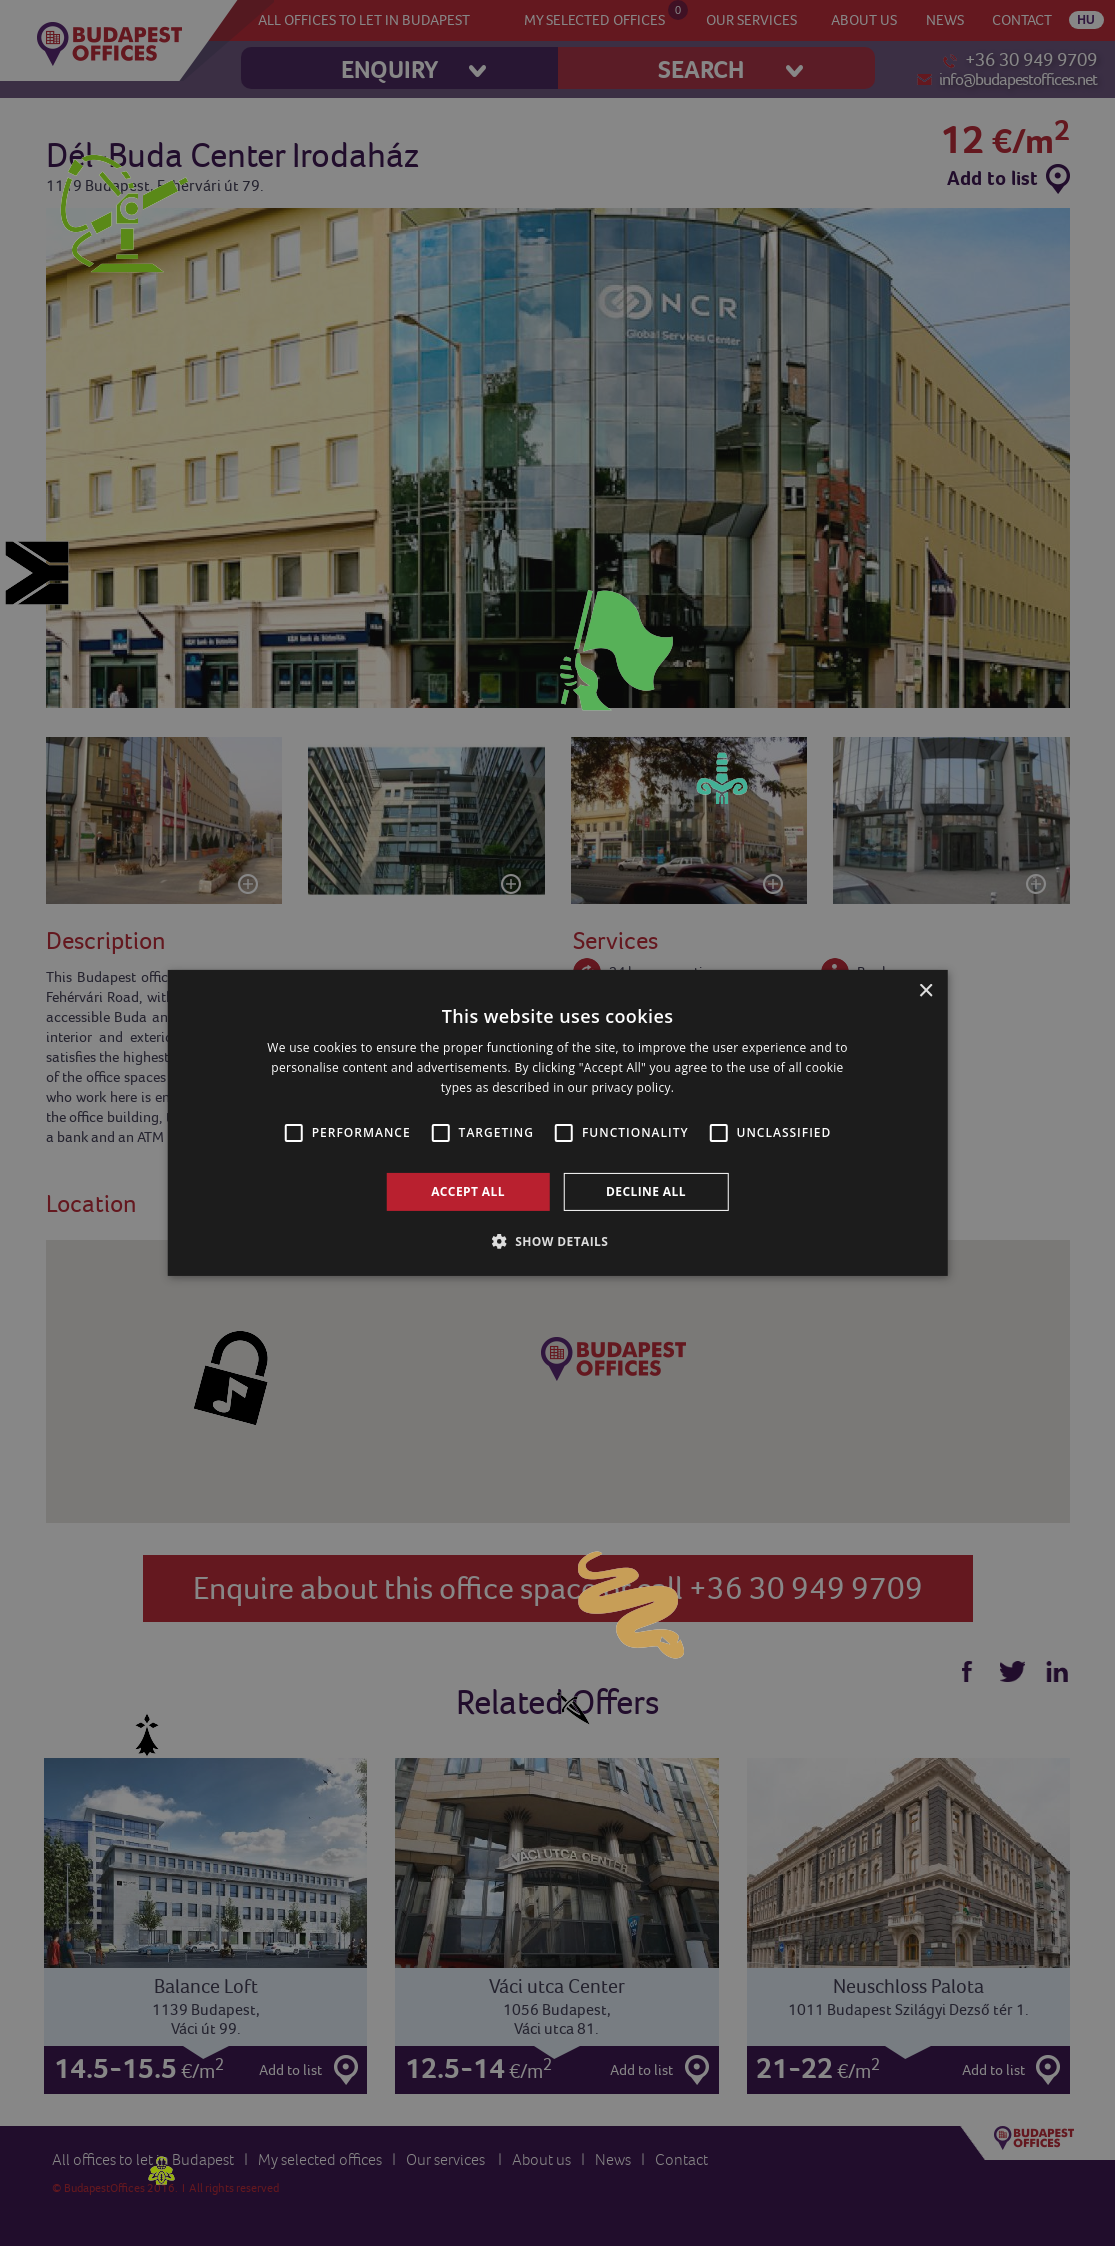  I want to click on declare a truce or ceasefire in game, so click(616, 649).